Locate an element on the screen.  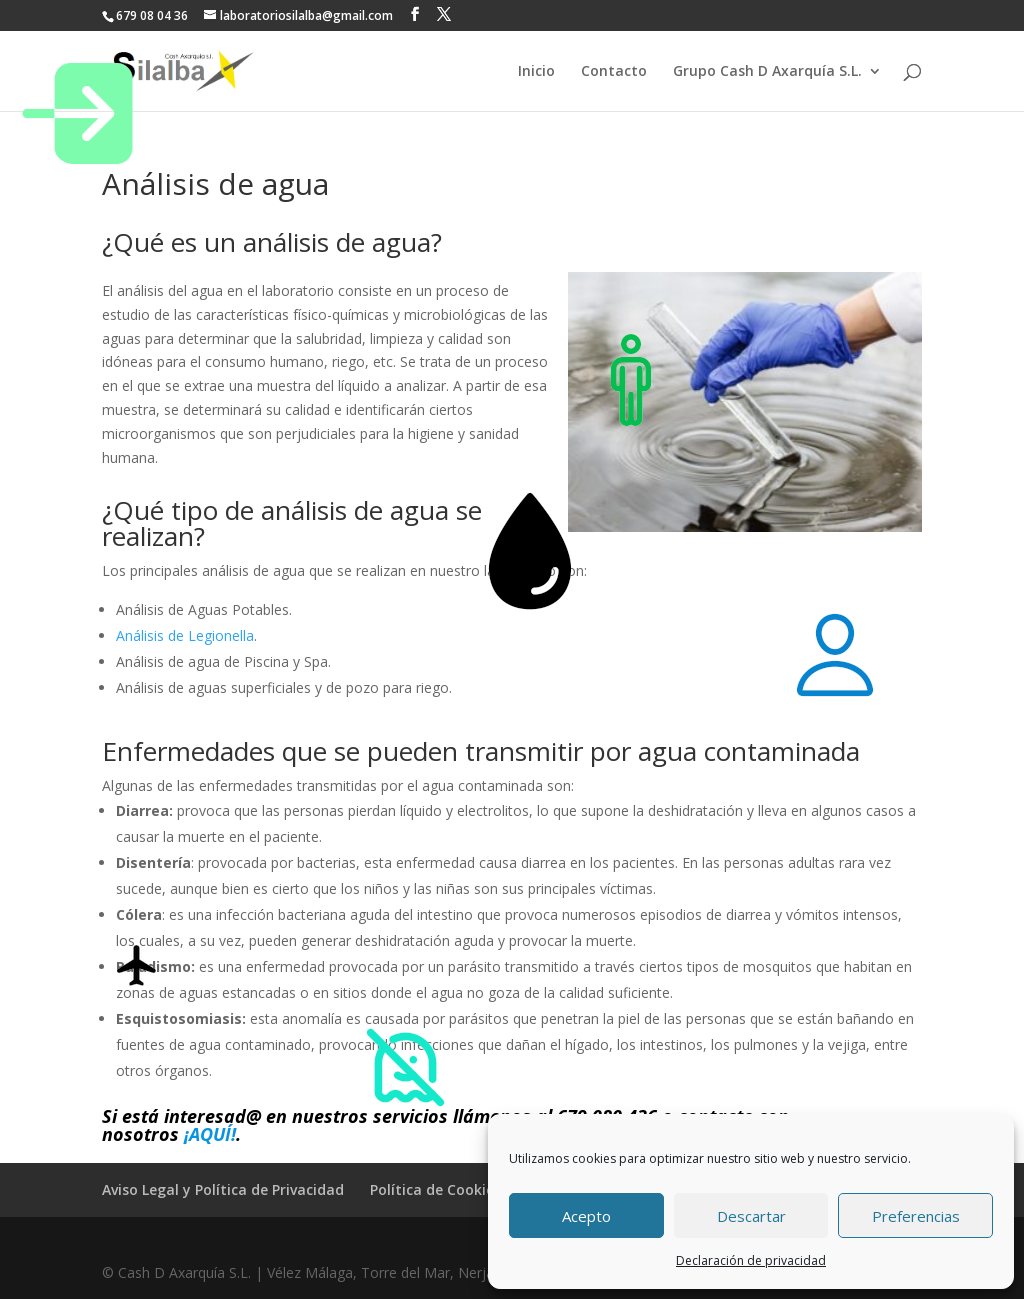
log in to your account is located at coordinates (77, 113).